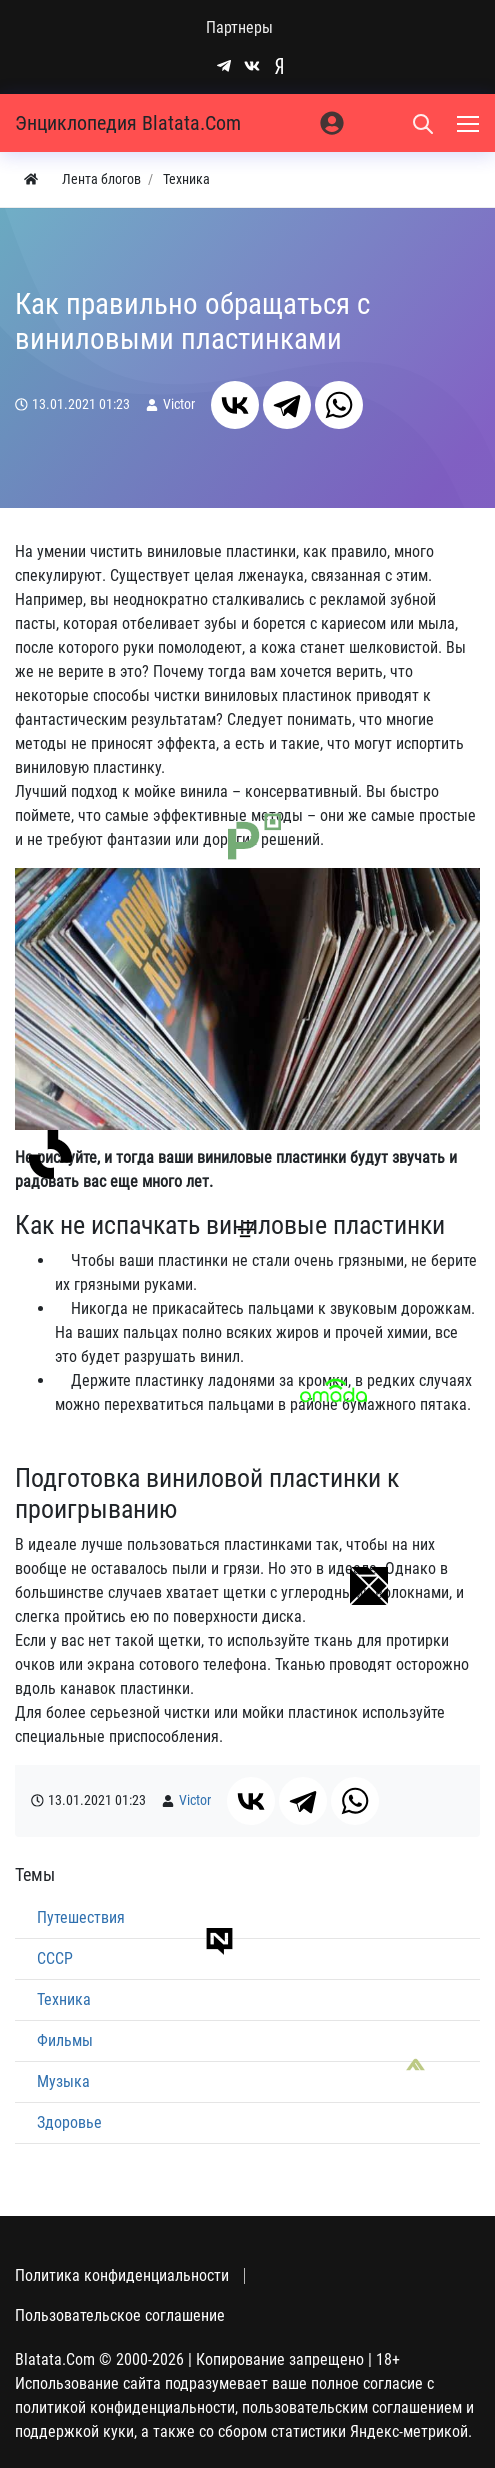 The width and height of the screenshot is (495, 2468). Describe the element at coordinates (246, 1229) in the screenshot. I see `open navigation menu` at that location.